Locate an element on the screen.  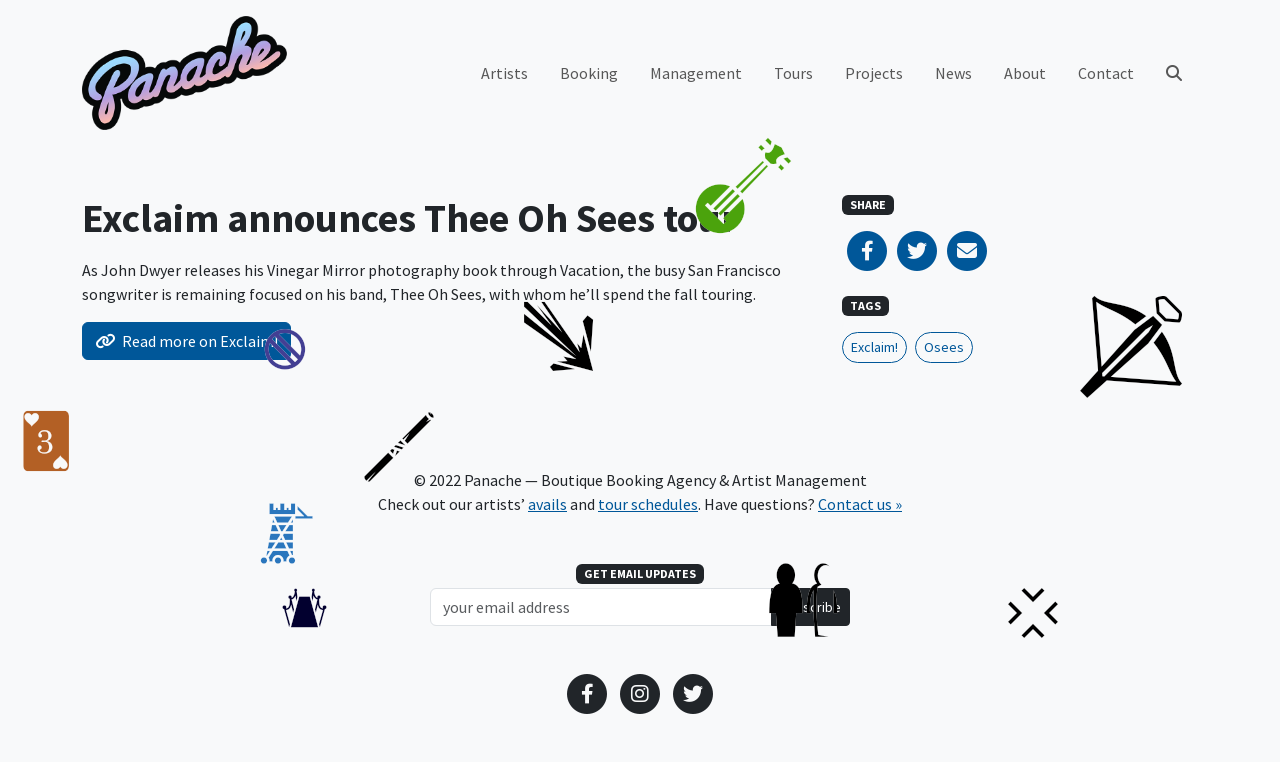
center or focus on a target point is located at coordinates (1033, 613).